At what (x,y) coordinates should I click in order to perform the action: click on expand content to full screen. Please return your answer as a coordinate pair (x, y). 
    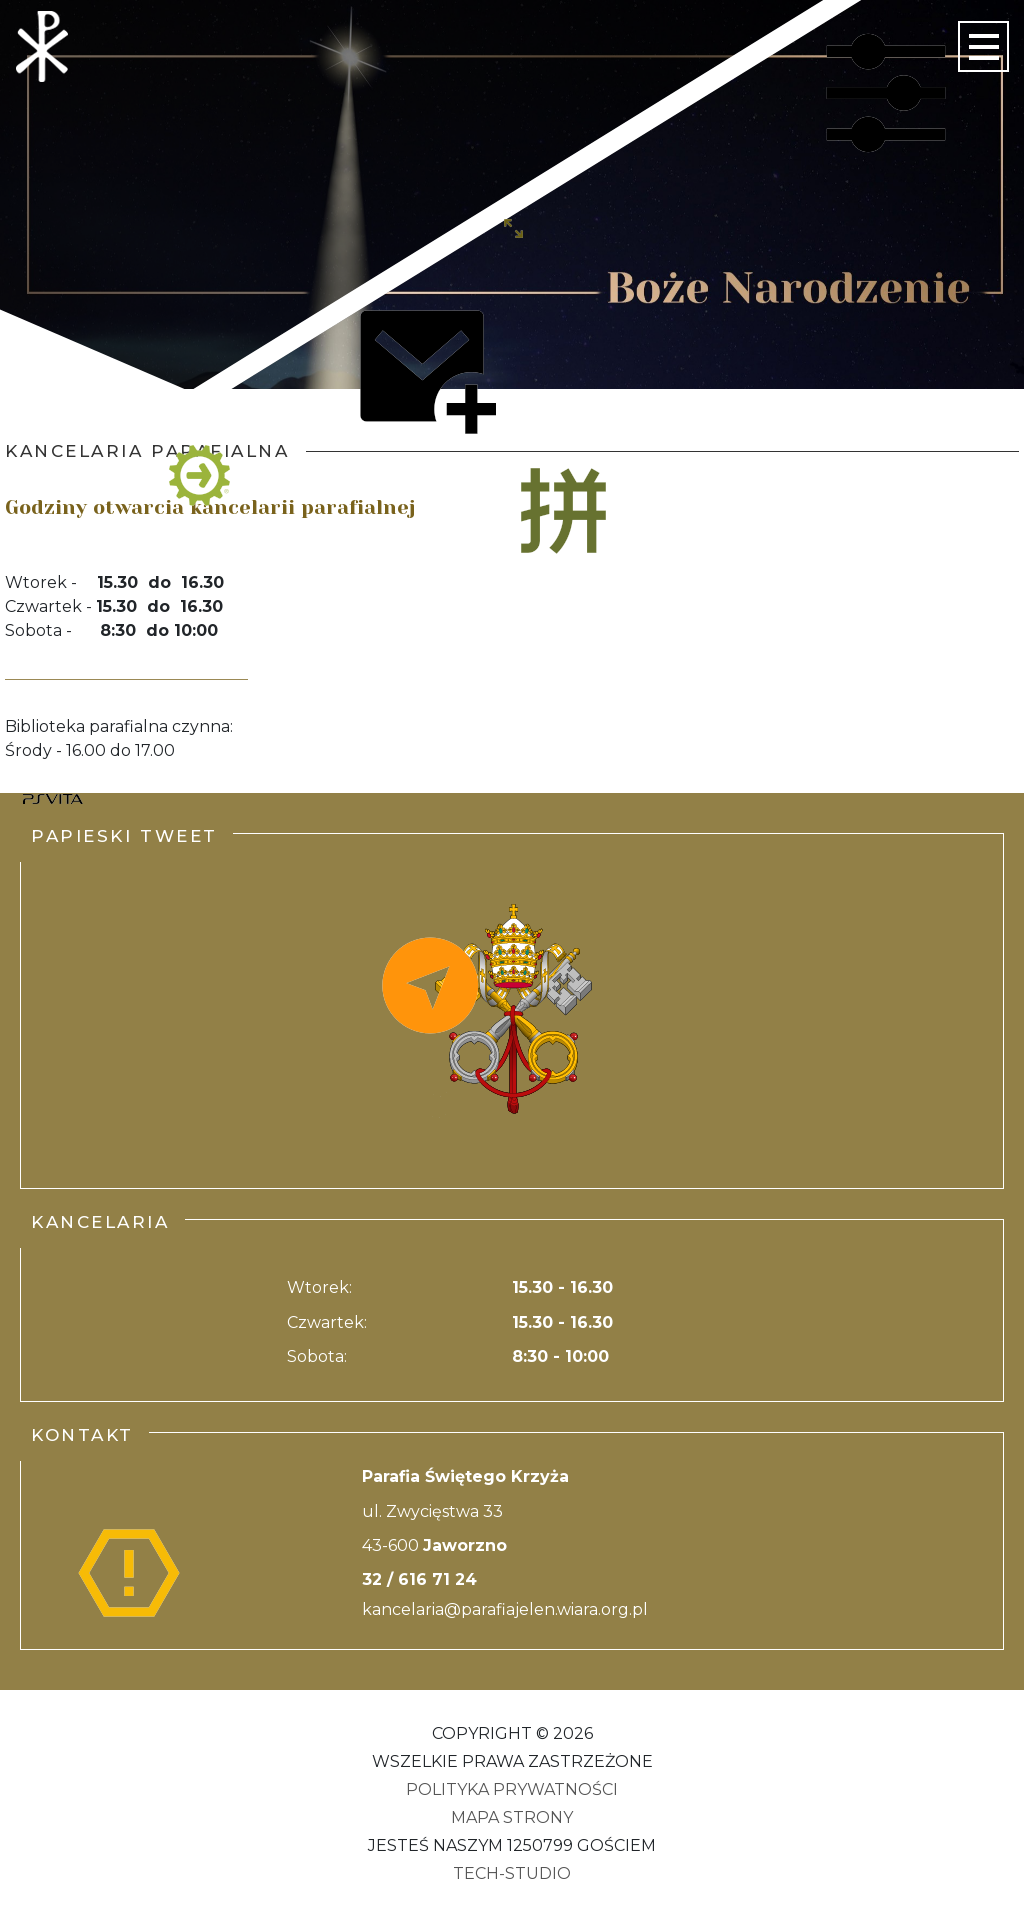
    Looking at the image, I should click on (513, 228).